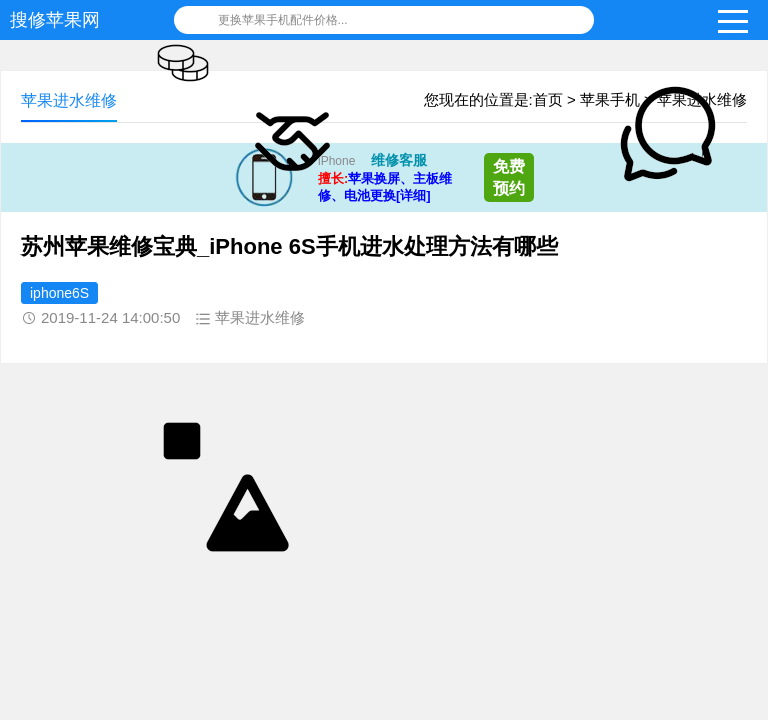 The image size is (768, 720). I want to click on view your coin balance or currency, so click(183, 63).